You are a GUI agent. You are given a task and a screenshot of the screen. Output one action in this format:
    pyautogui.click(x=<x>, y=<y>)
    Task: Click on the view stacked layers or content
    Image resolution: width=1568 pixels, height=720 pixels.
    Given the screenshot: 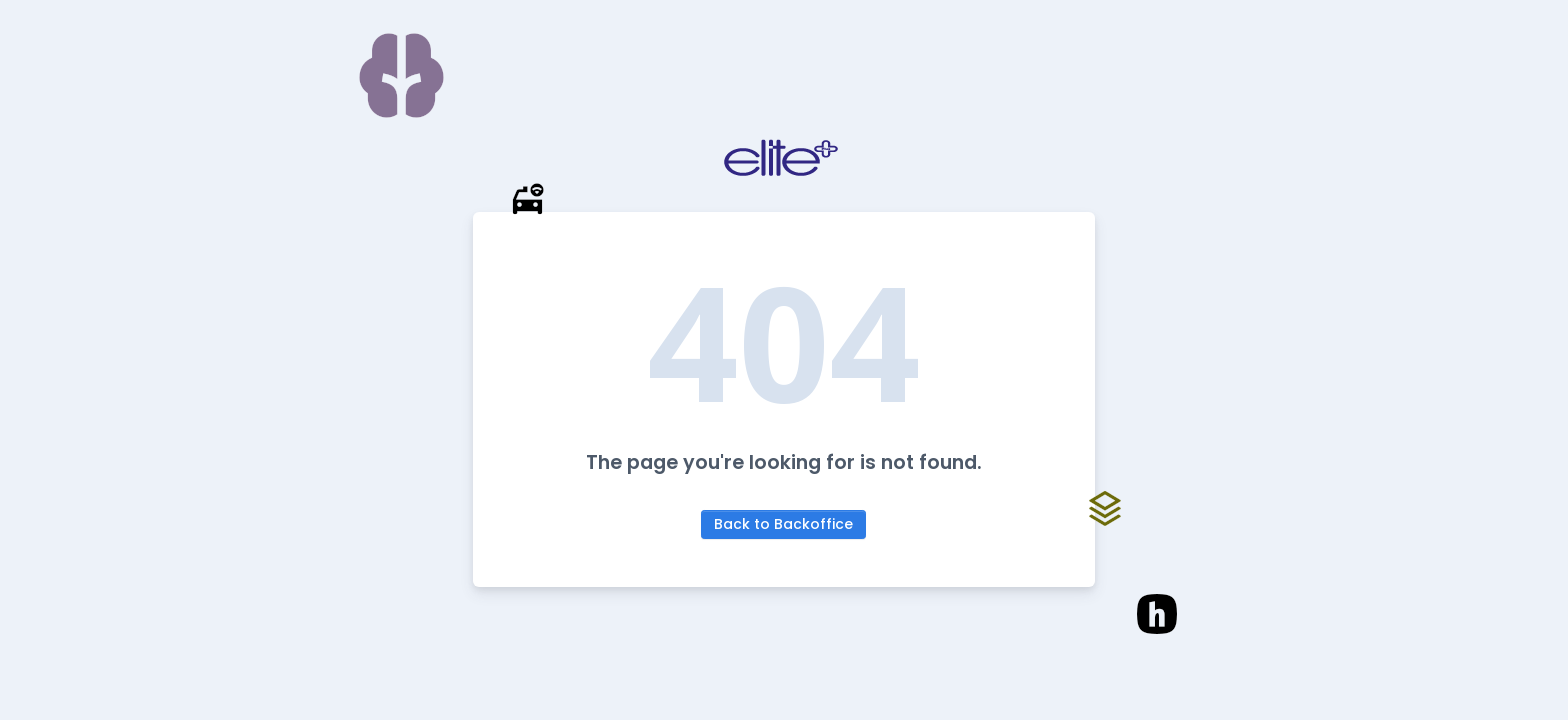 What is the action you would take?
    pyautogui.click(x=1105, y=509)
    